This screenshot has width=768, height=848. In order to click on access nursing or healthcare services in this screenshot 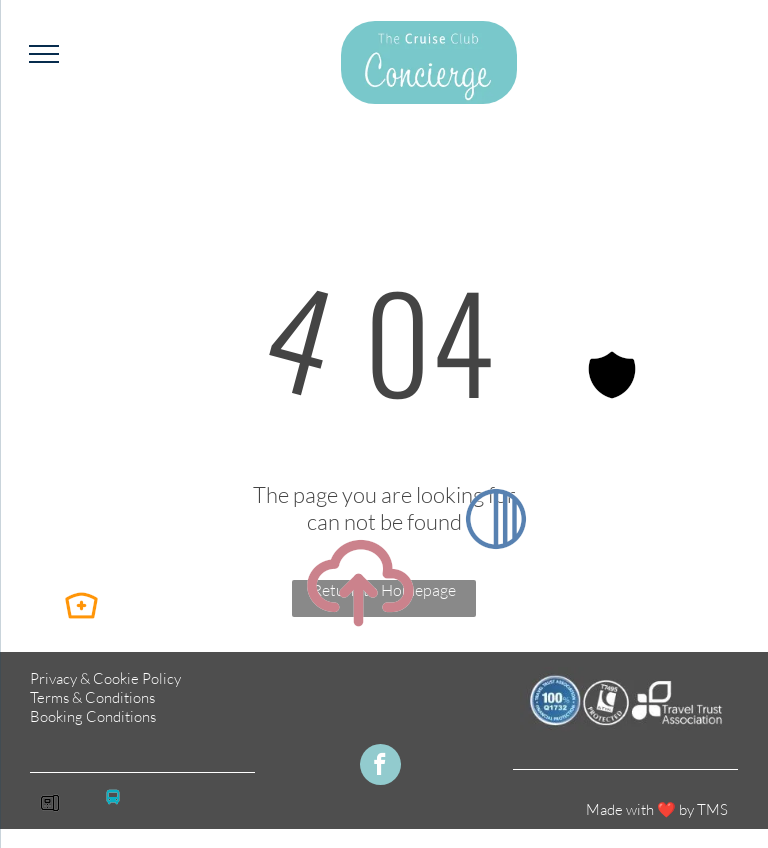, I will do `click(81, 605)`.